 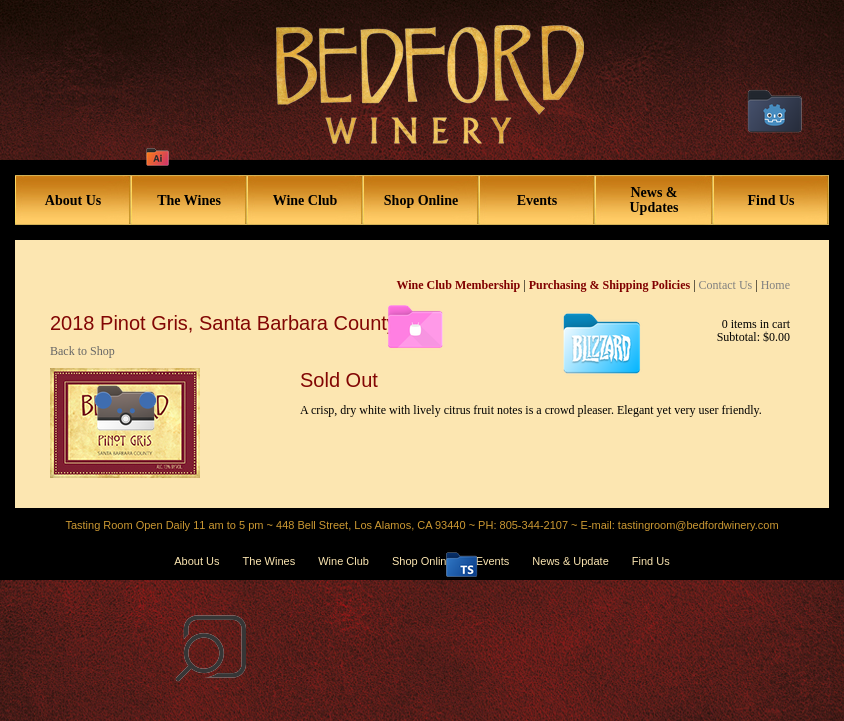 What do you see at coordinates (125, 409) in the screenshot?
I see `folder containing pokémon heavy ball assets` at bounding box center [125, 409].